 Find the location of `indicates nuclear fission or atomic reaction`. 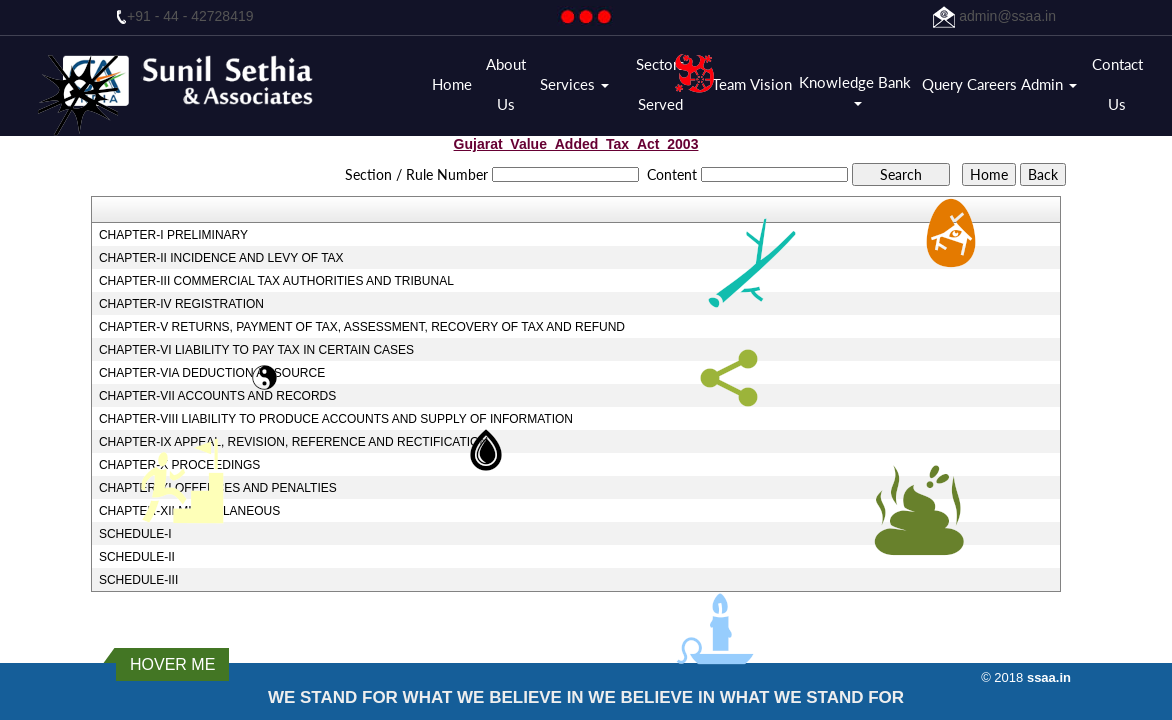

indicates nuclear fission or atomic reaction is located at coordinates (78, 95).